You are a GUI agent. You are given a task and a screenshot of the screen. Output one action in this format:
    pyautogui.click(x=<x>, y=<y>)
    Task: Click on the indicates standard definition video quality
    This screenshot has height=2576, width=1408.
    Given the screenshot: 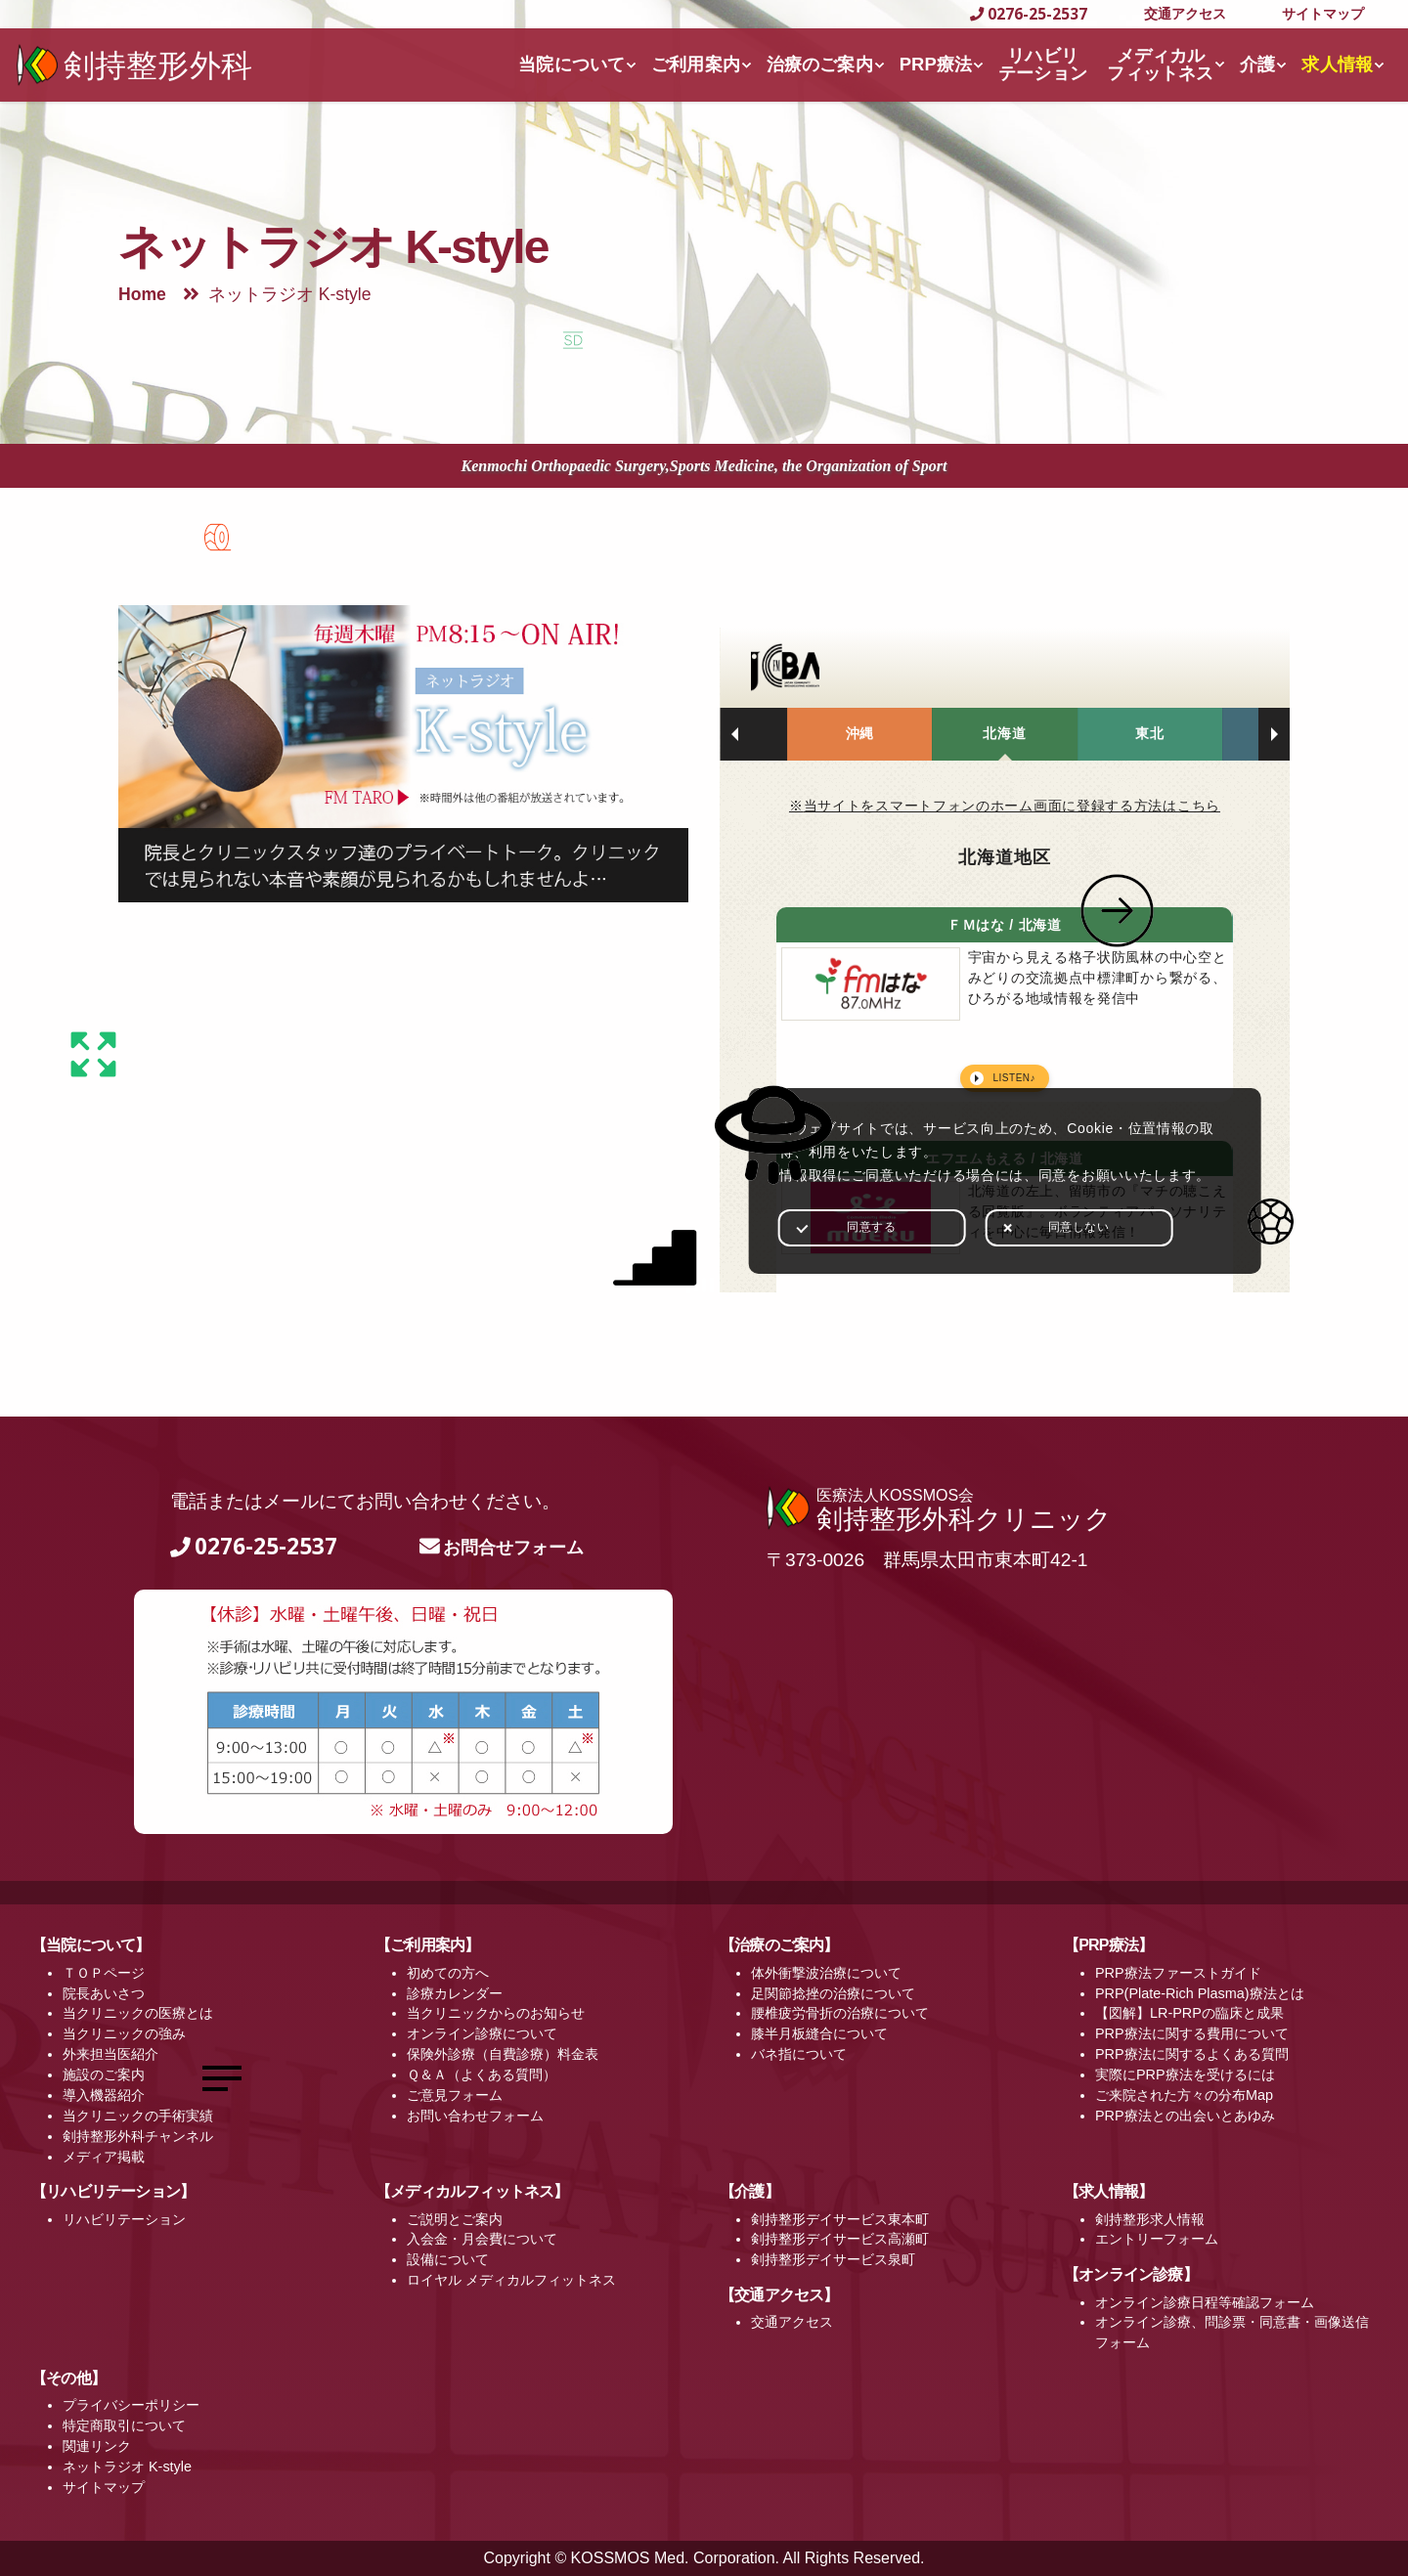 What is the action you would take?
    pyautogui.click(x=573, y=340)
    